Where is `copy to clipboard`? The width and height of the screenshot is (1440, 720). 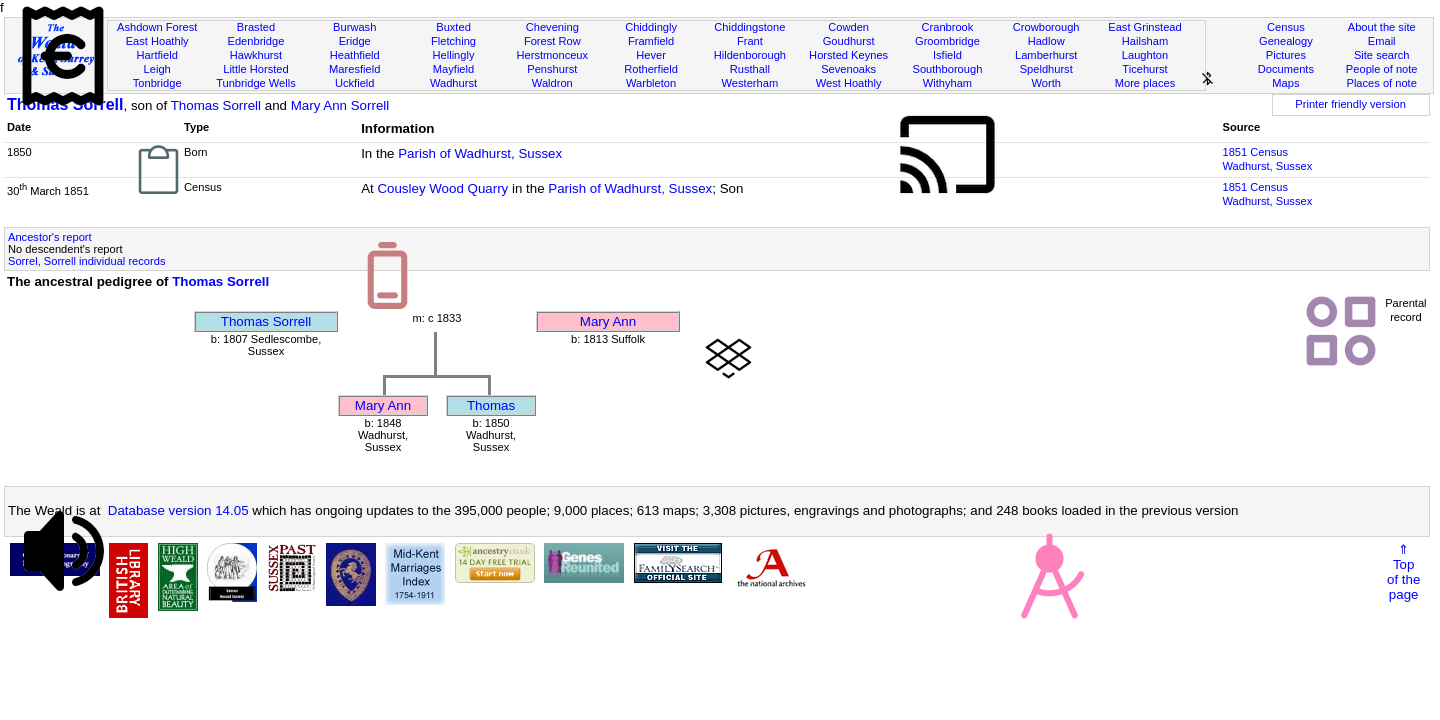
copy to clipboard is located at coordinates (158, 170).